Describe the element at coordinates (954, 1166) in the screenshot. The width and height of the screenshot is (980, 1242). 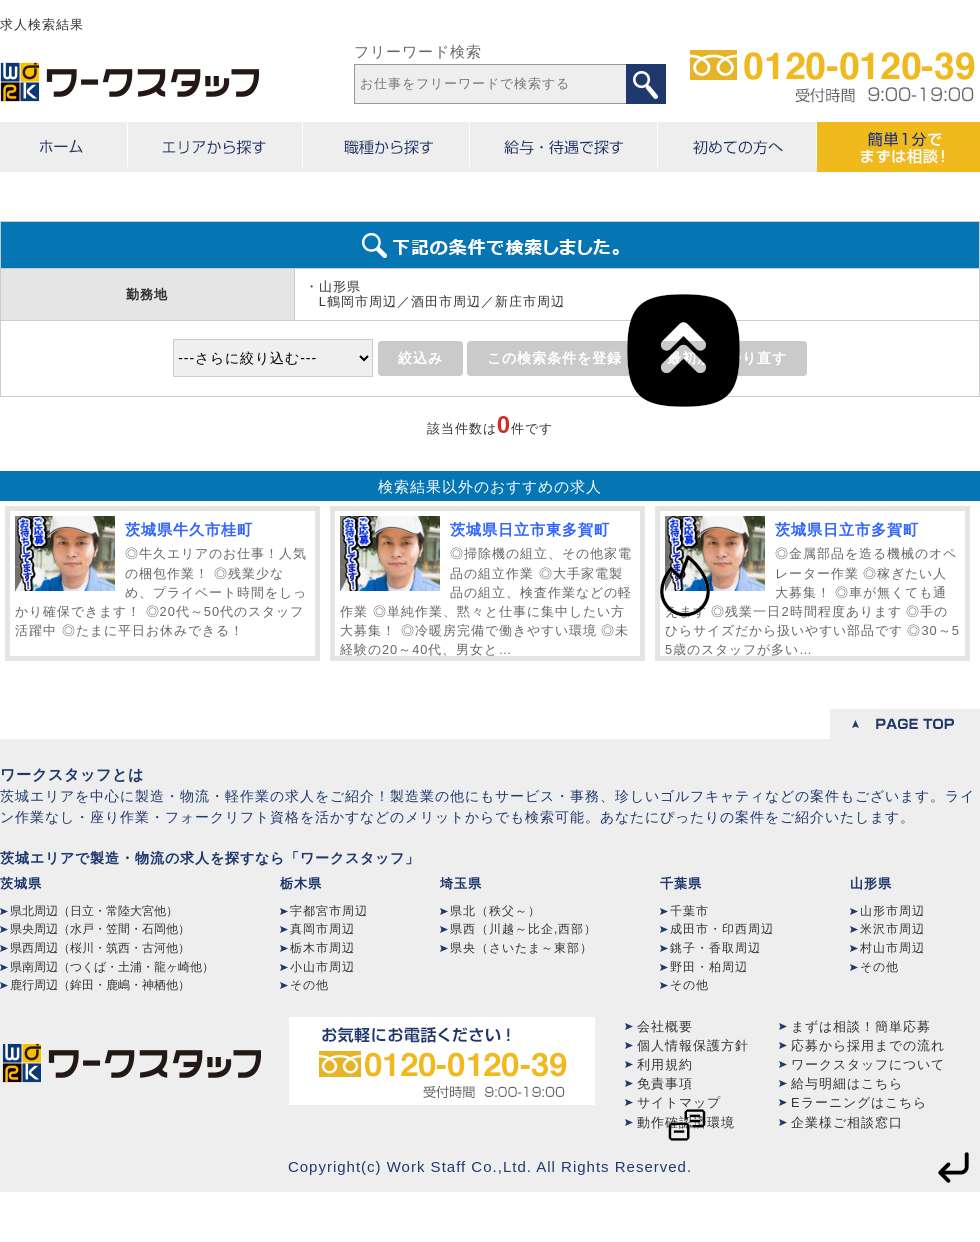
I see `return or enter key action` at that location.